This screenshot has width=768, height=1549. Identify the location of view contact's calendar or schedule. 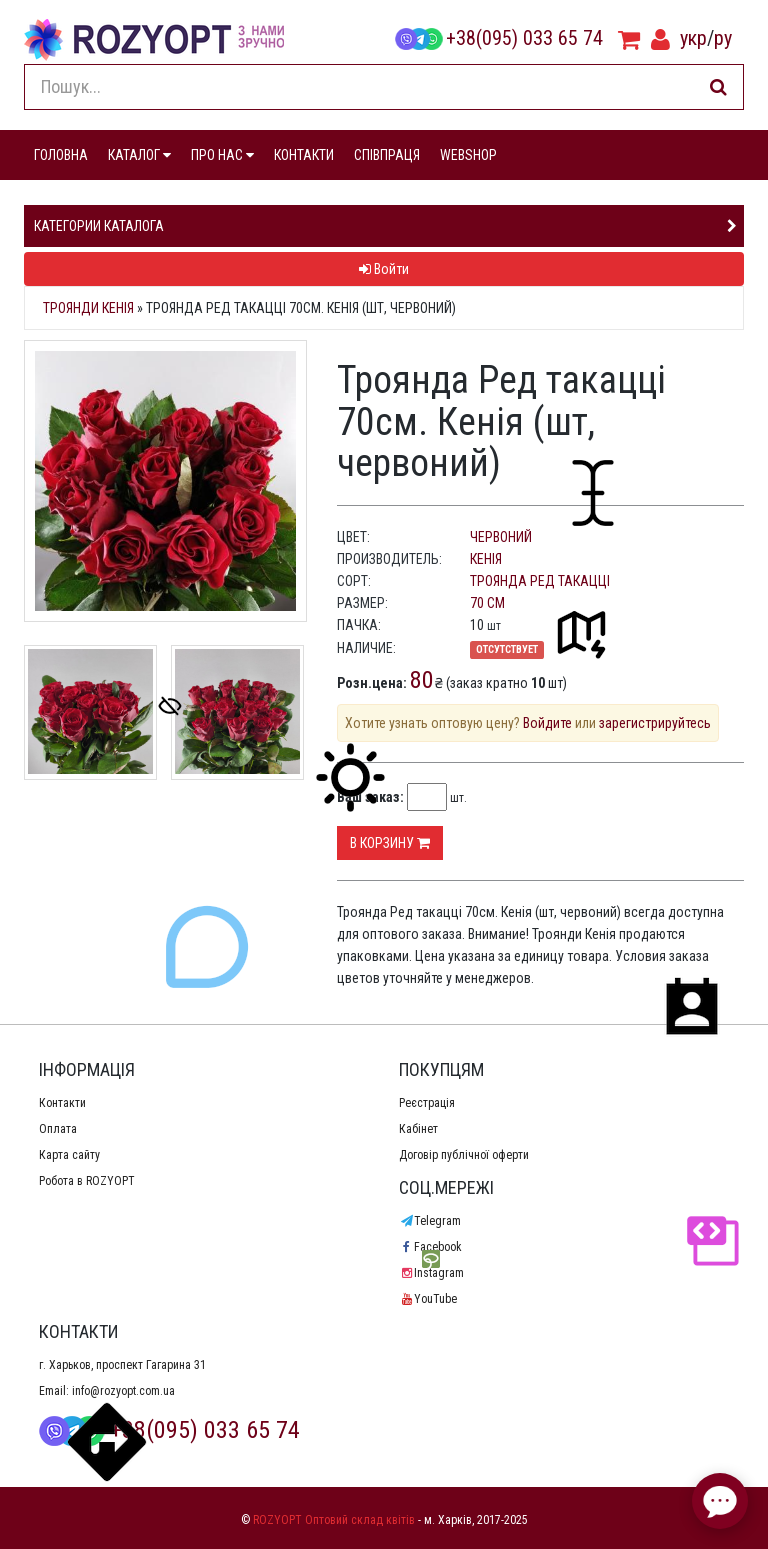
(692, 1009).